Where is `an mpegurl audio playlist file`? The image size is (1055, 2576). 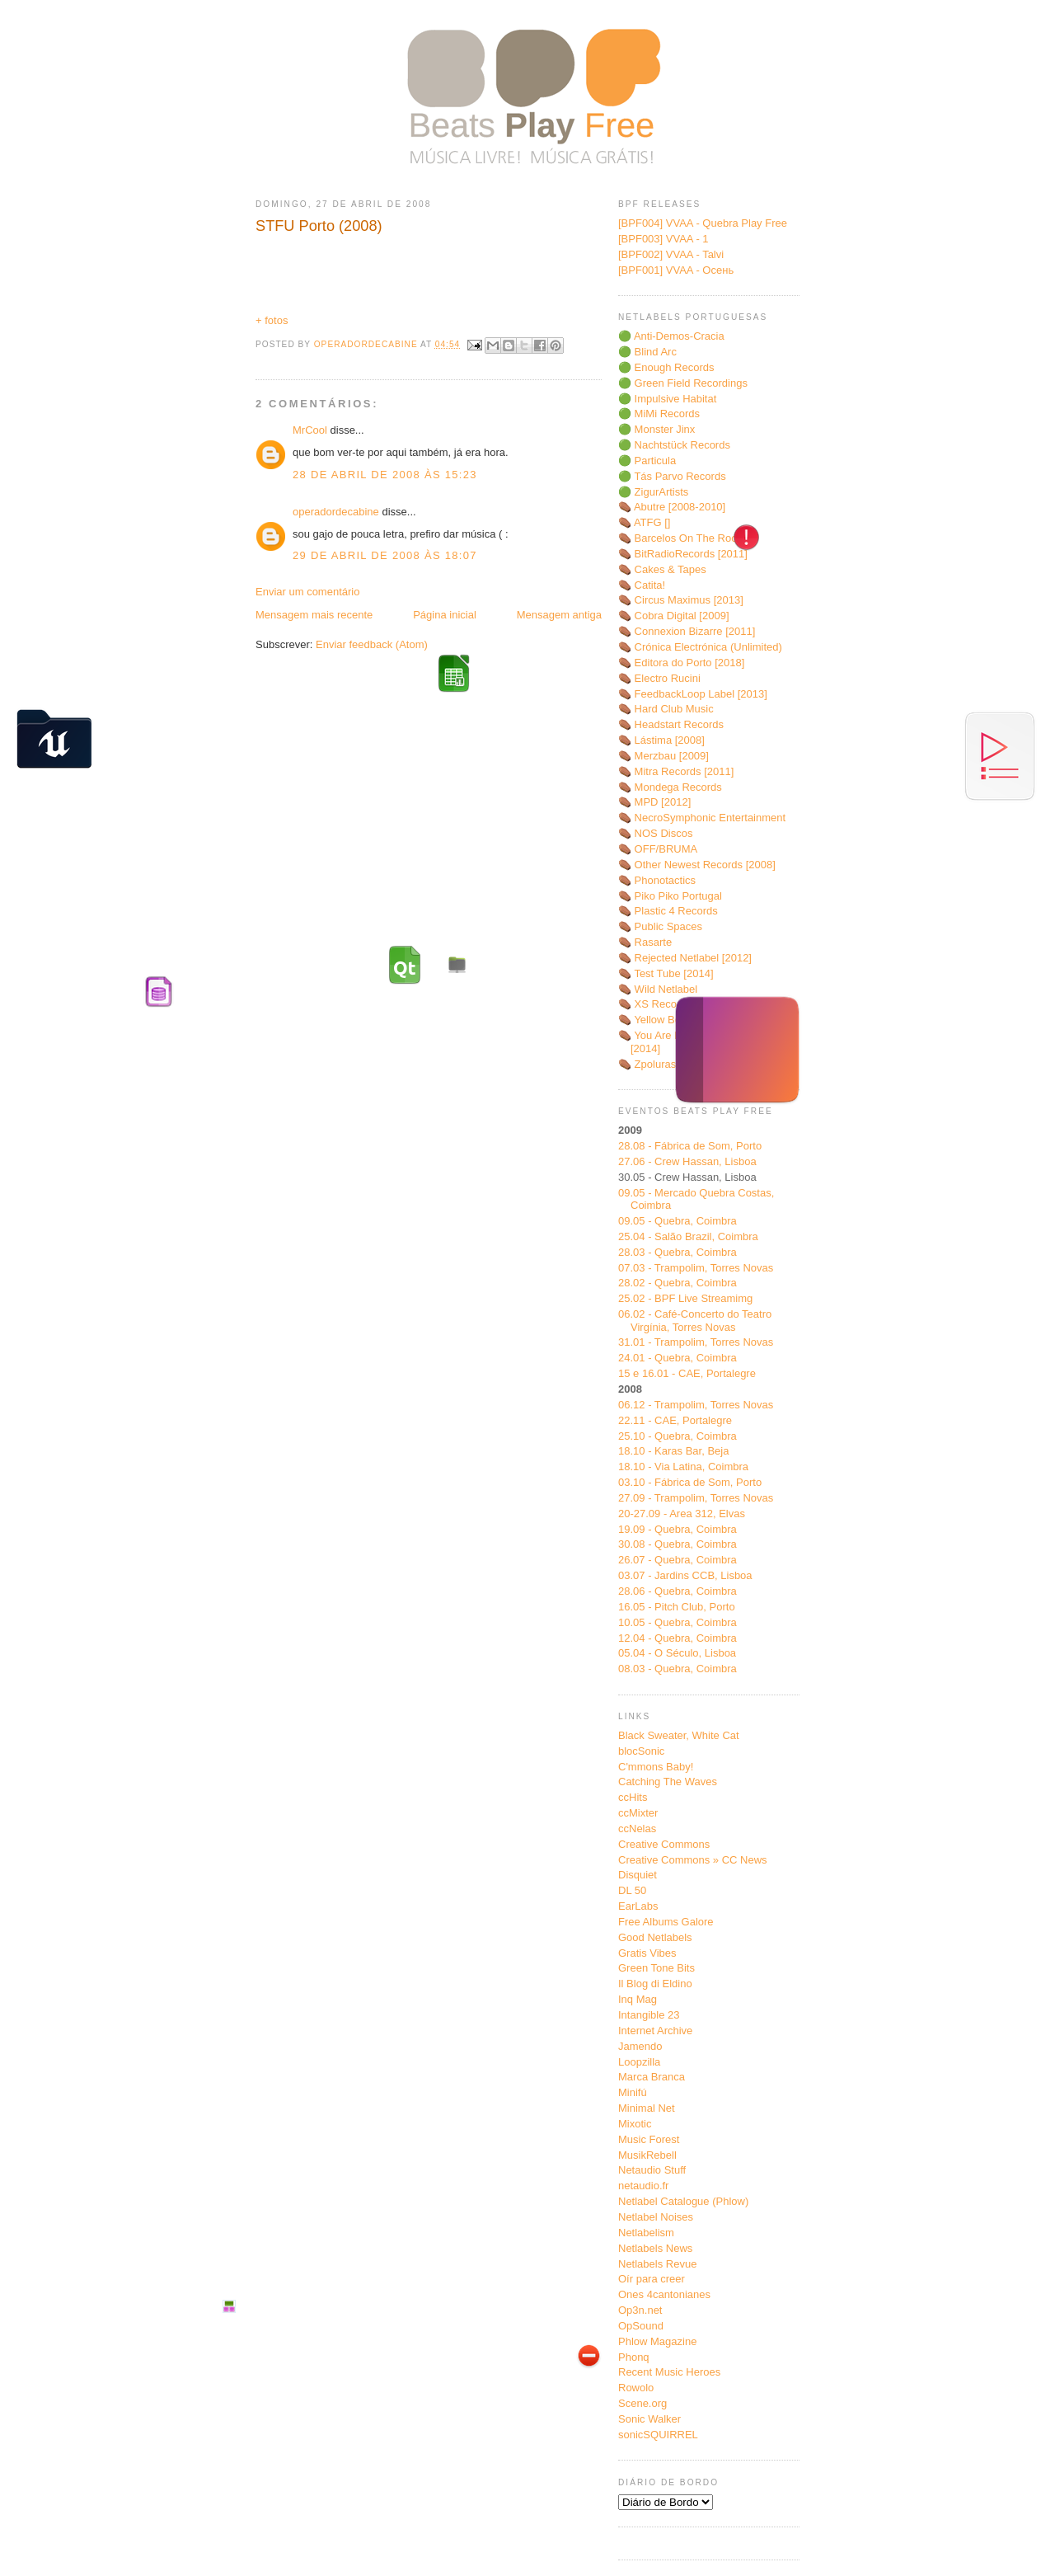
an mpegurl audio playlist file is located at coordinates (1000, 756).